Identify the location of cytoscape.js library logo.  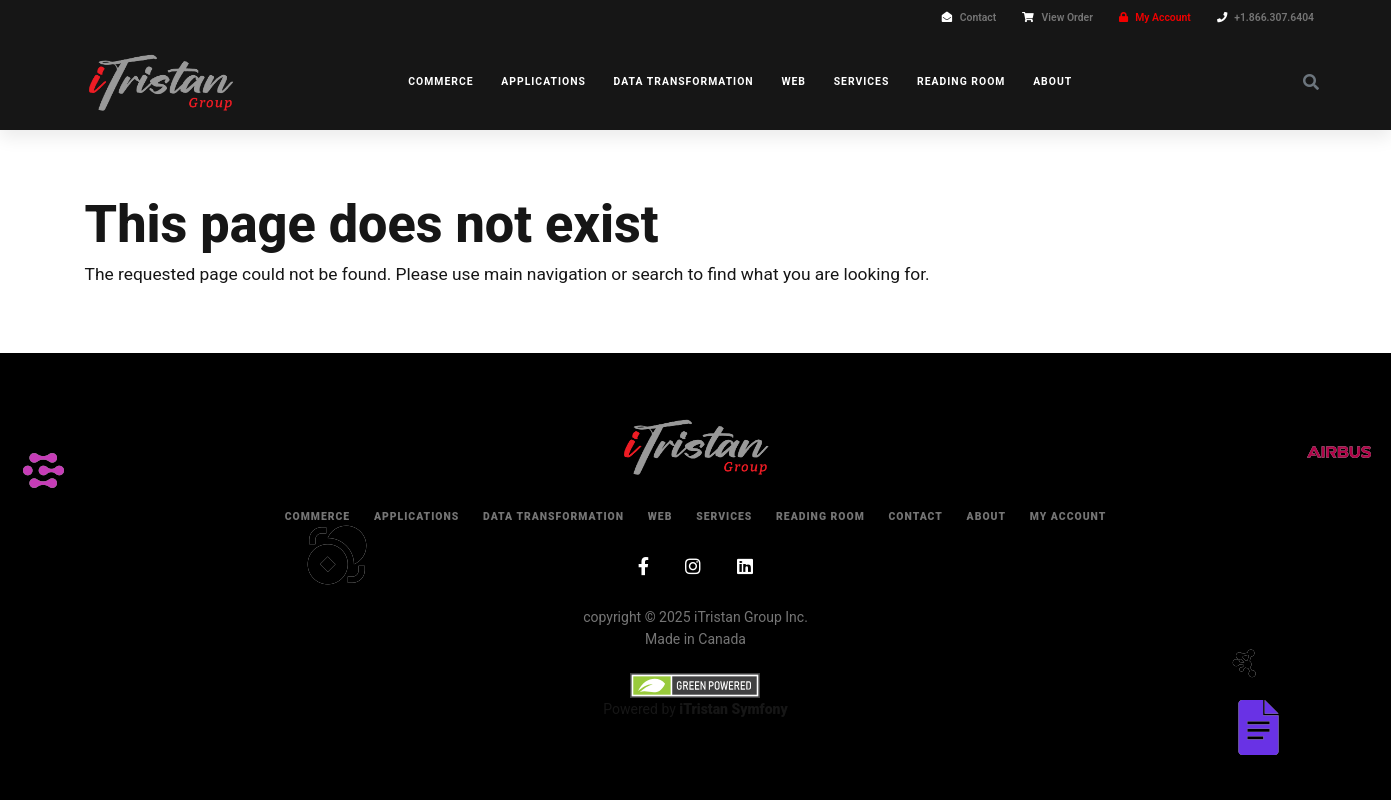
(1237, 658).